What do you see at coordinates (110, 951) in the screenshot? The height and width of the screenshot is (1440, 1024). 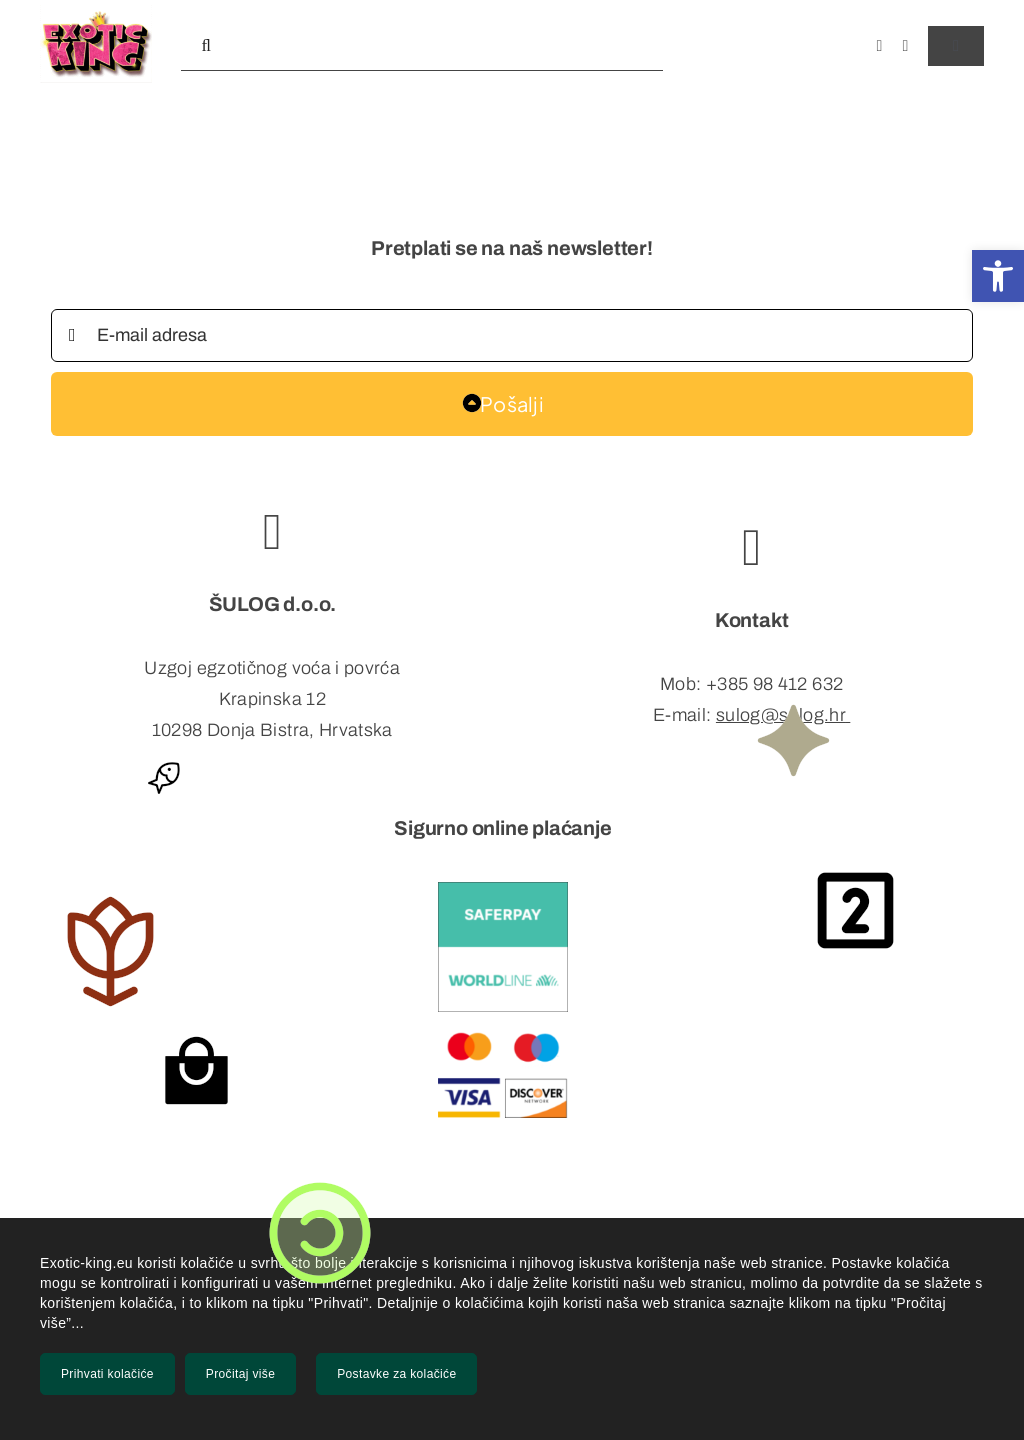 I see `access garden or plant care features` at bounding box center [110, 951].